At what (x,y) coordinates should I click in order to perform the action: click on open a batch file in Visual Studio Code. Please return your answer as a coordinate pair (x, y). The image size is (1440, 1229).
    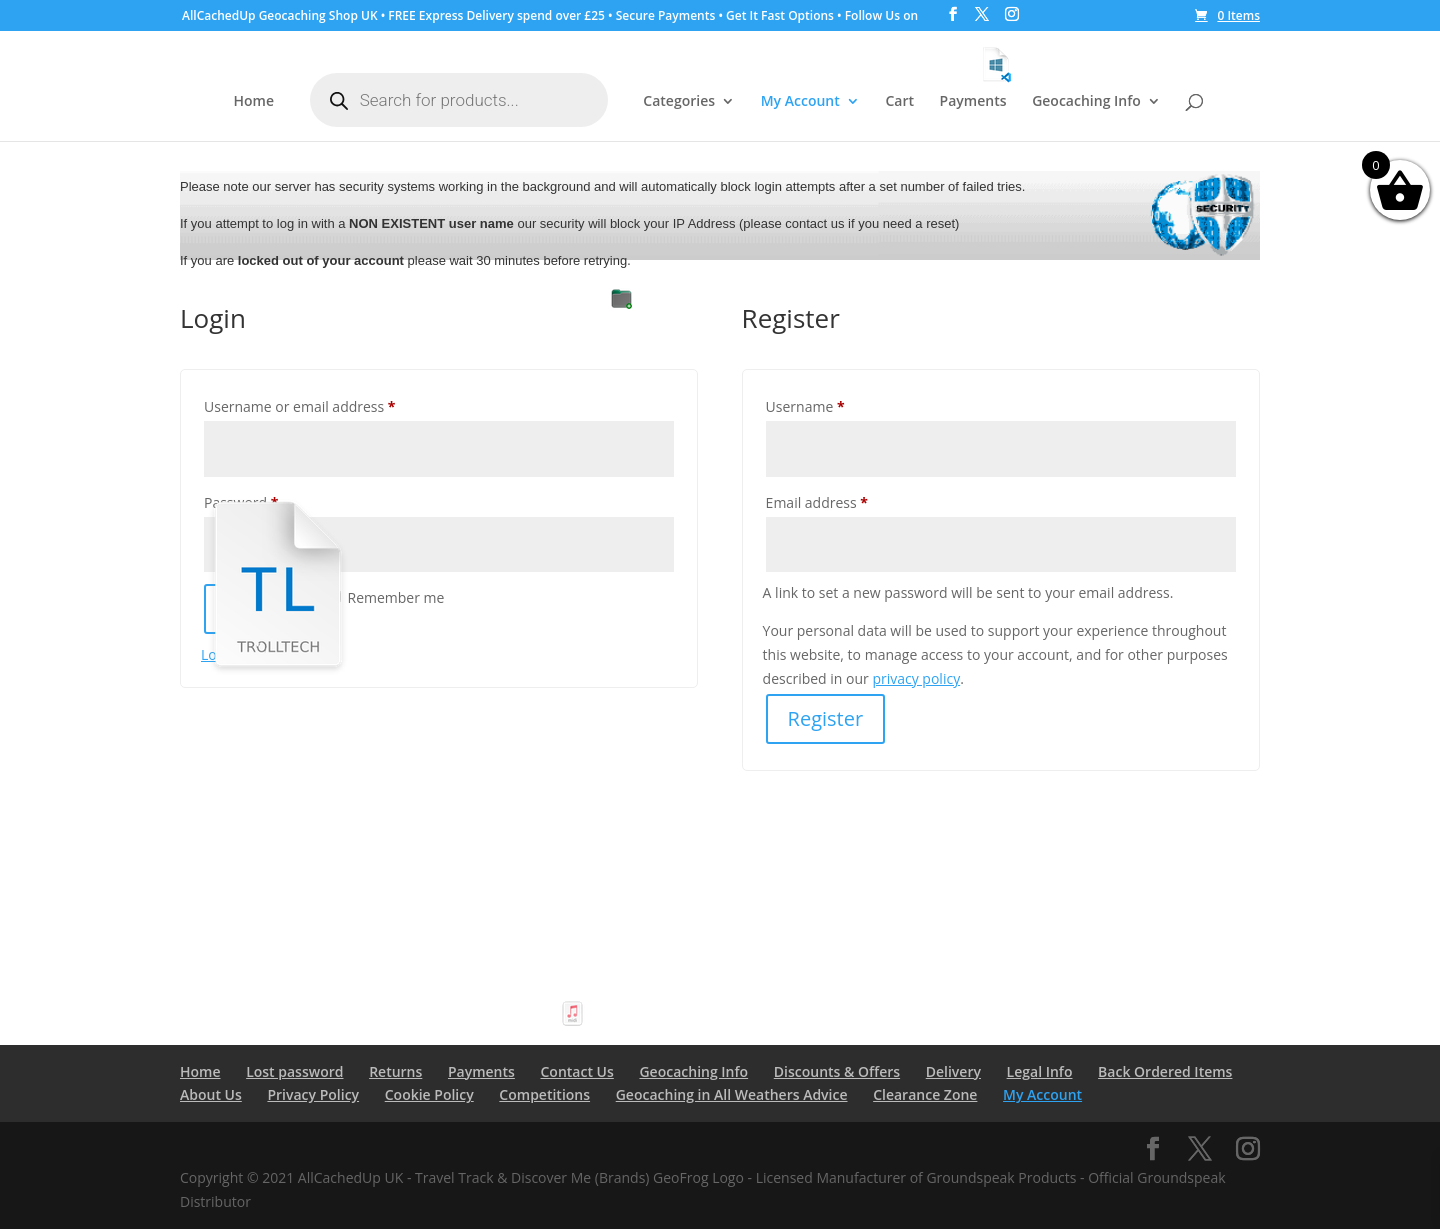
    Looking at the image, I should click on (996, 65).